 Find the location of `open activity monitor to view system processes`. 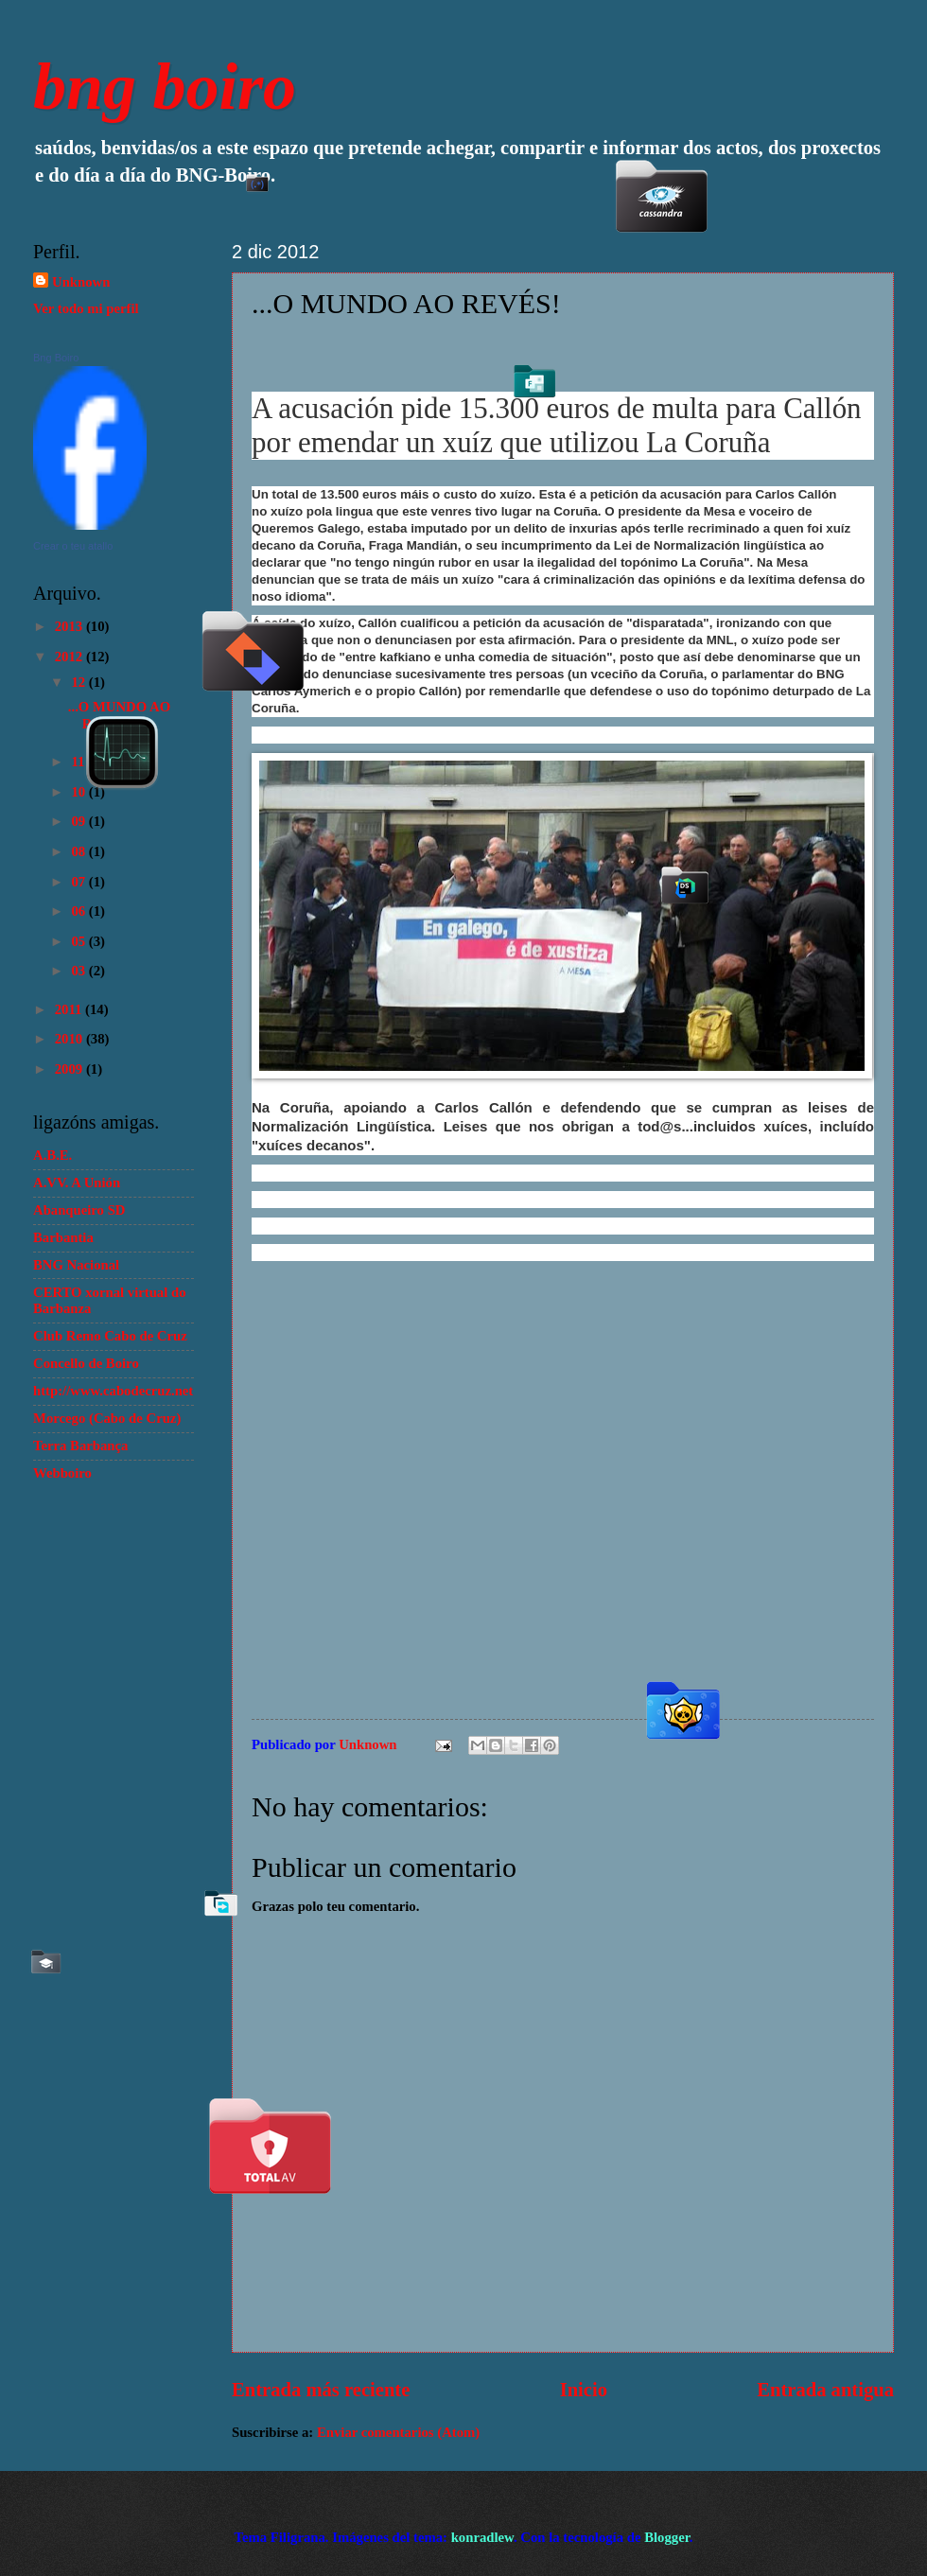

open activity monitor to view system processes is located at coordinates (122, 752).